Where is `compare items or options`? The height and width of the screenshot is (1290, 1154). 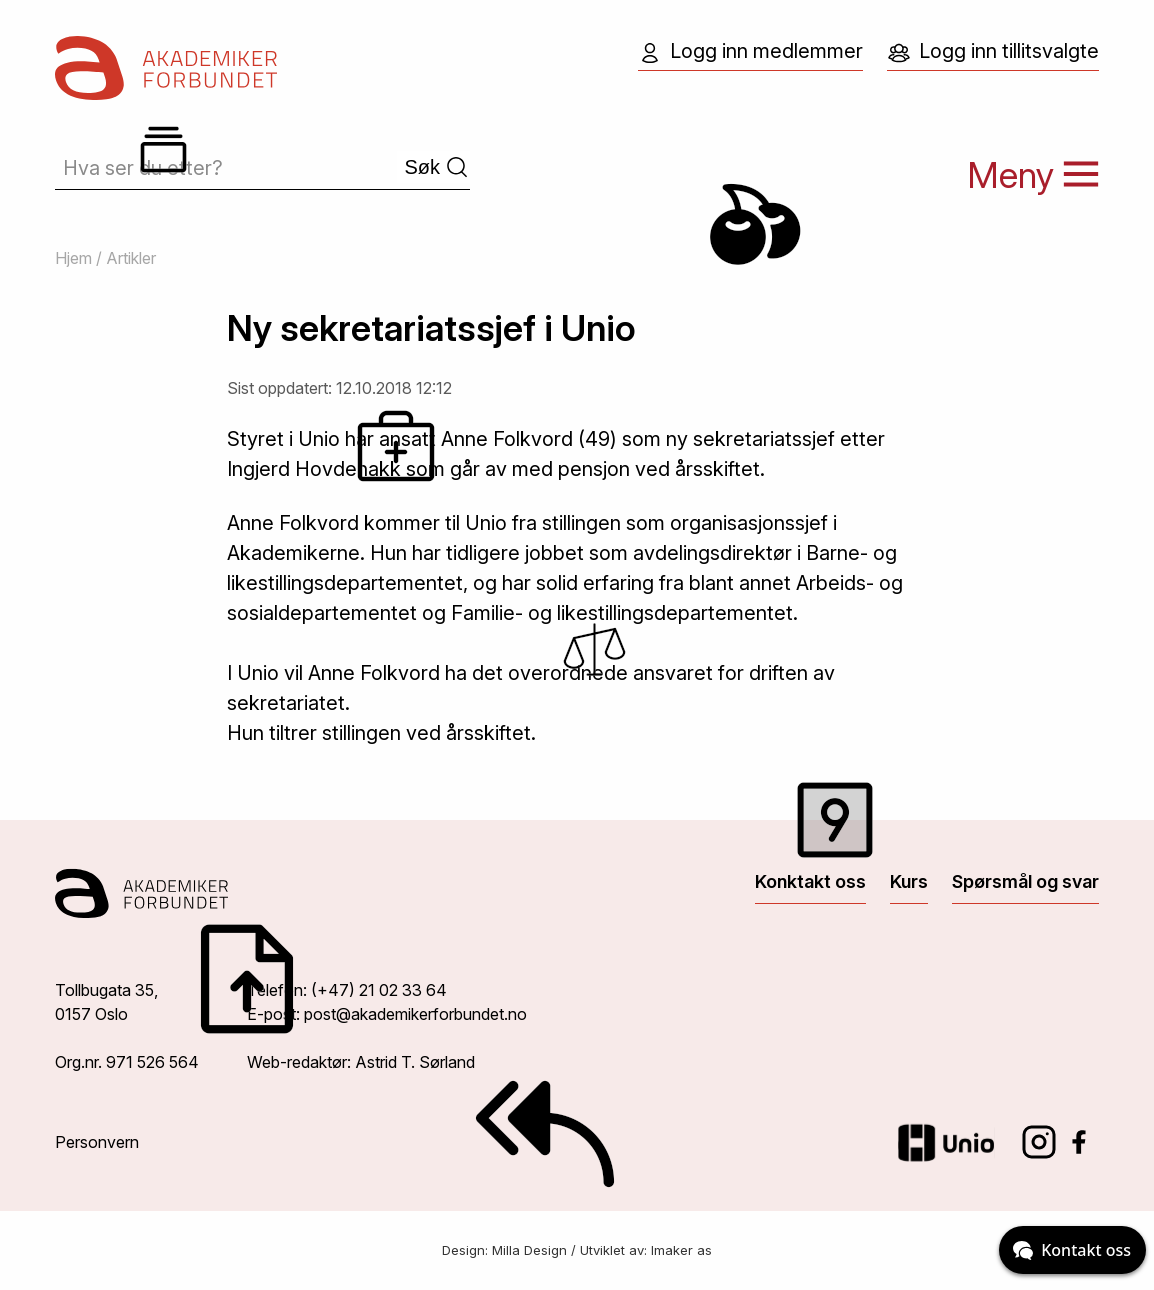
compare items or options is located at coordinates (594, 649).